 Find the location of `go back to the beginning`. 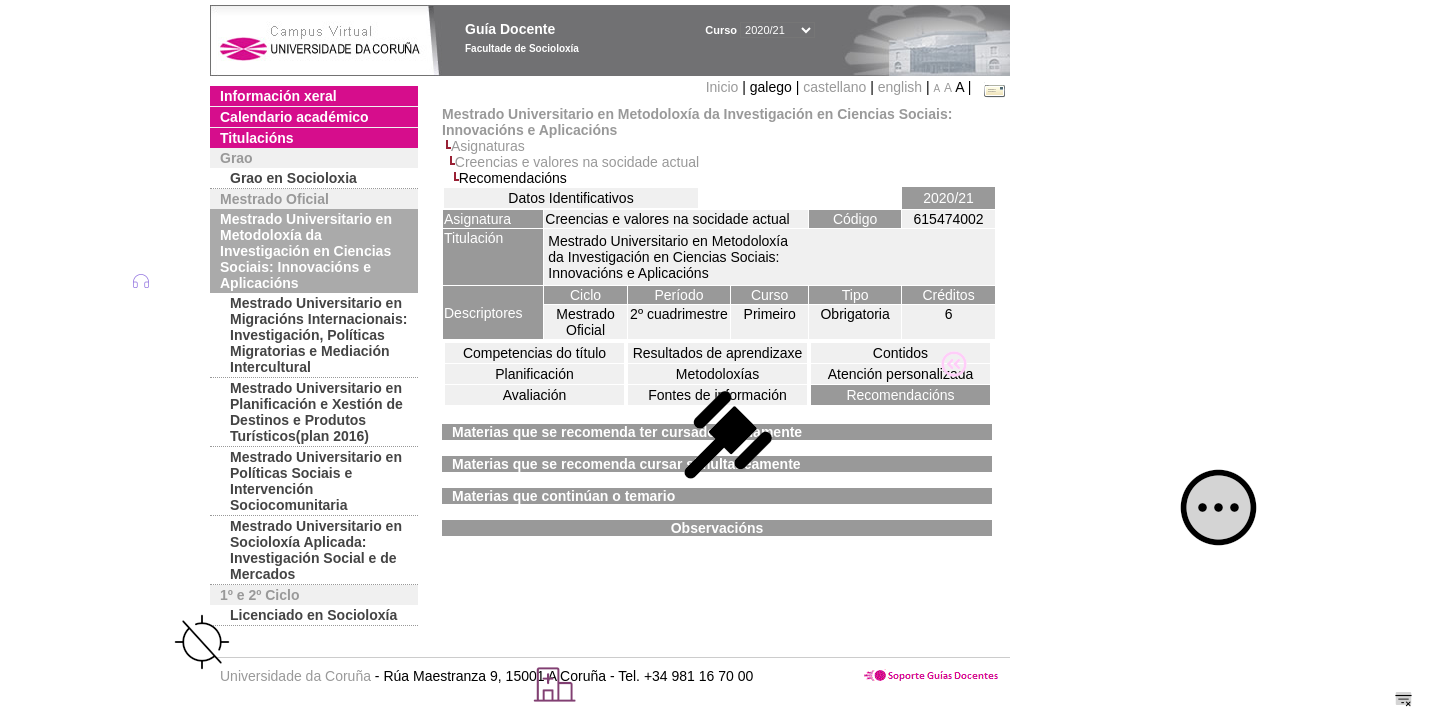

go back to the beginning is located at coordinates (954, 364).